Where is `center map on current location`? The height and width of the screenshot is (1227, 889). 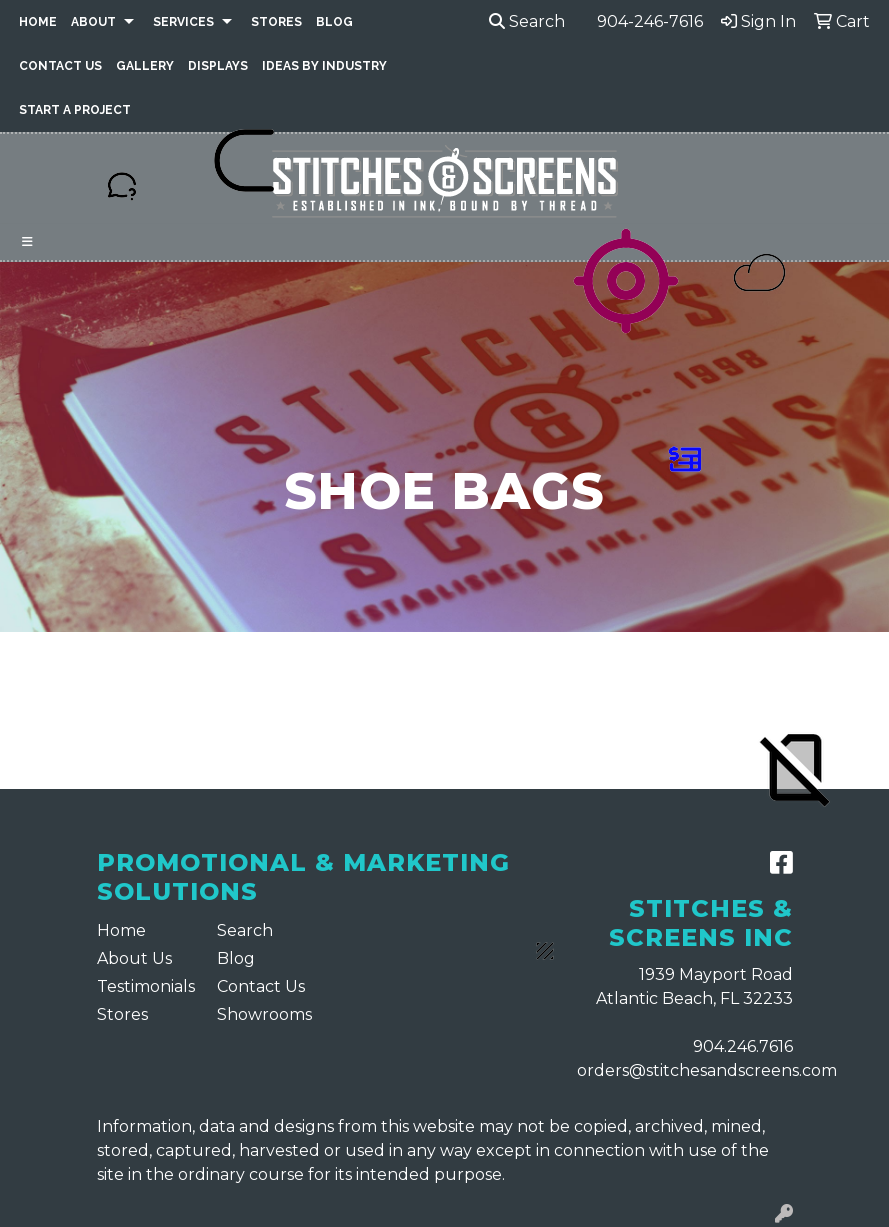
center map on current location is located at coordinates (626, 281).